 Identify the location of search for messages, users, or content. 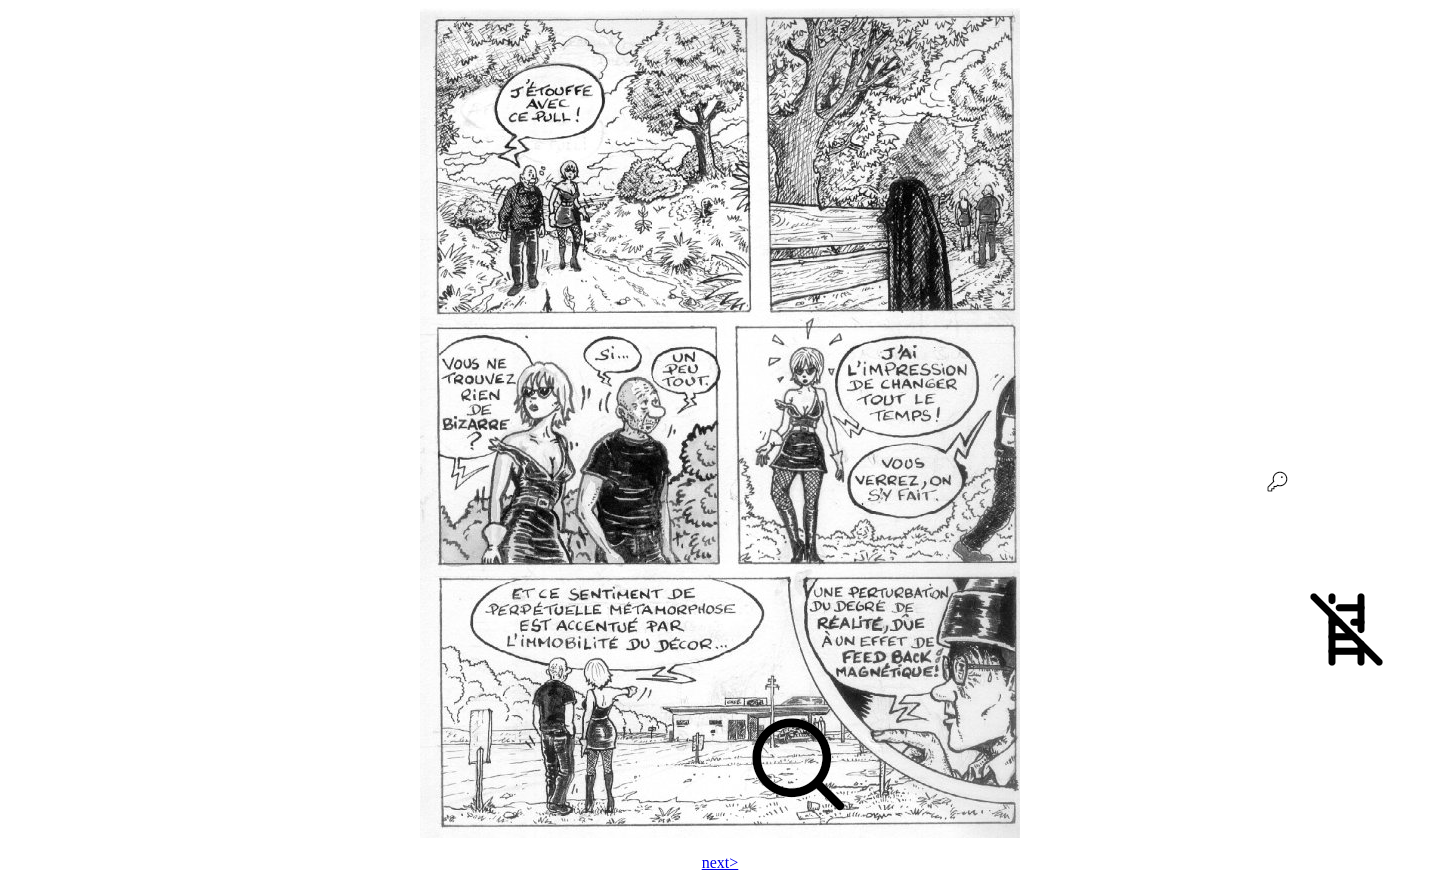
(800, 766).